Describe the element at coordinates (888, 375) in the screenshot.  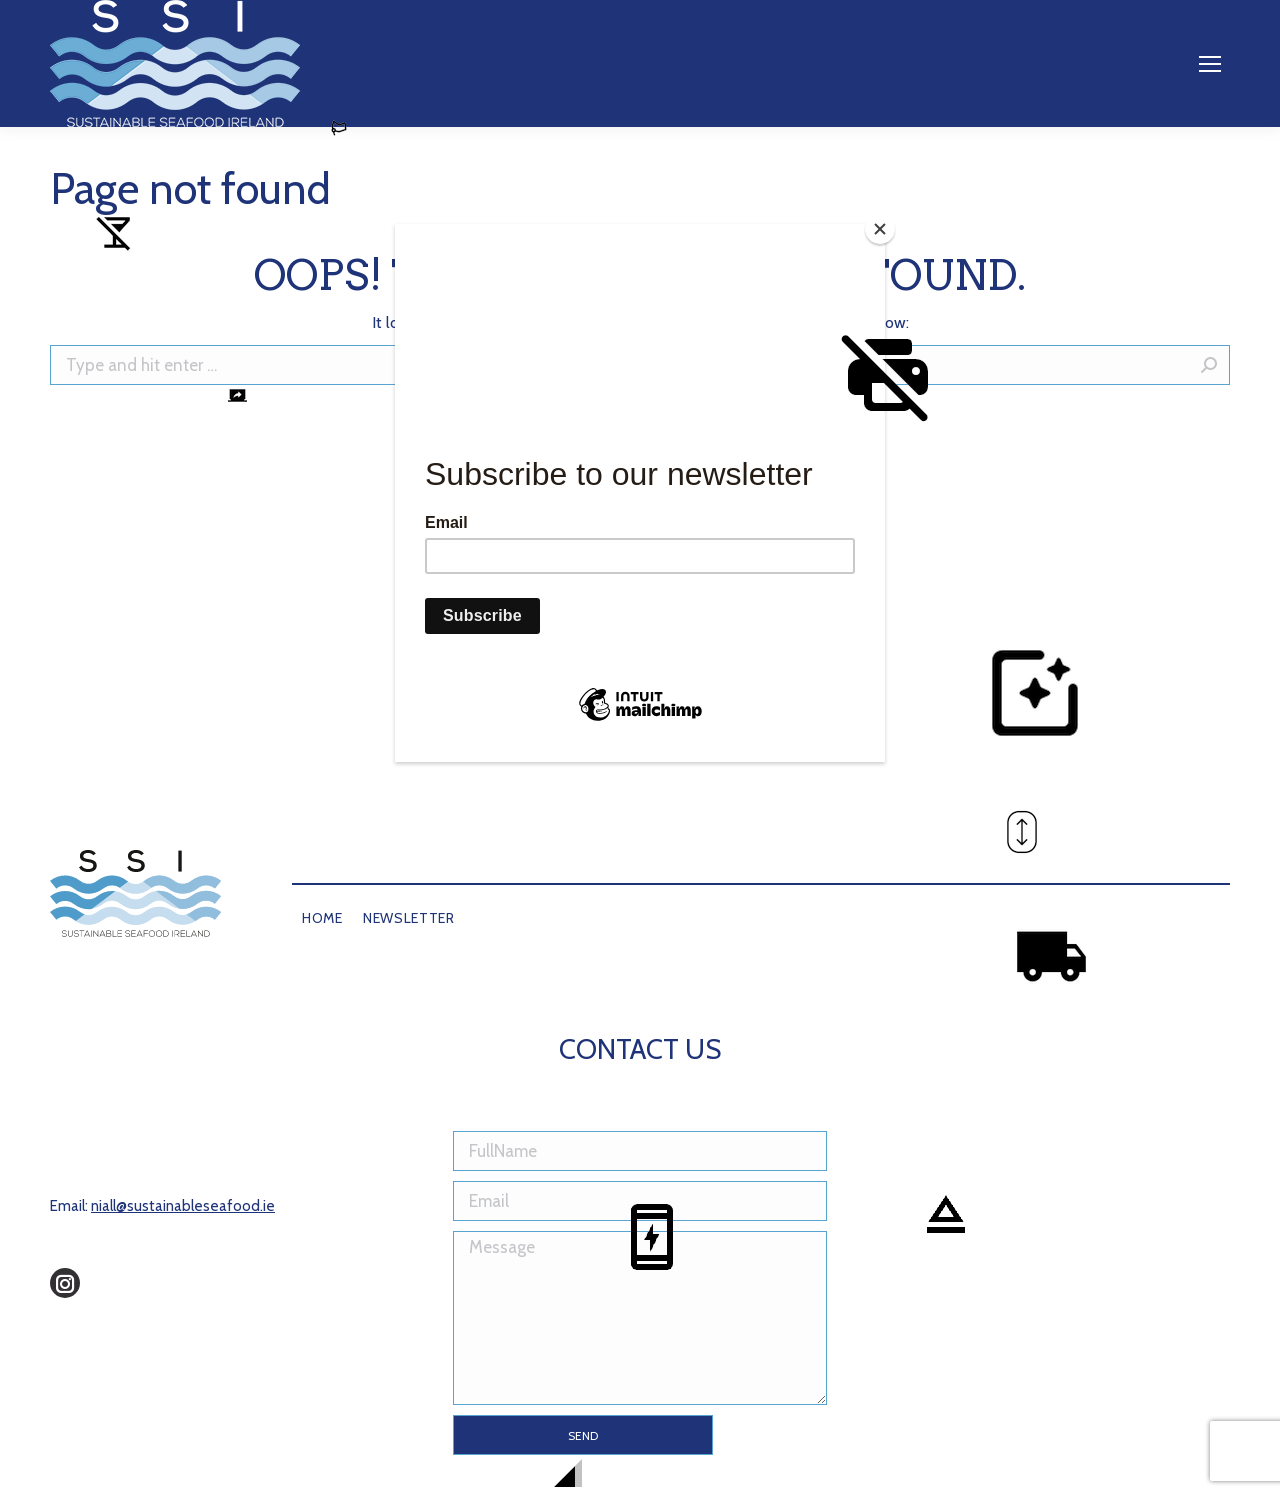
I see `printing is currently unavailable` at that location.